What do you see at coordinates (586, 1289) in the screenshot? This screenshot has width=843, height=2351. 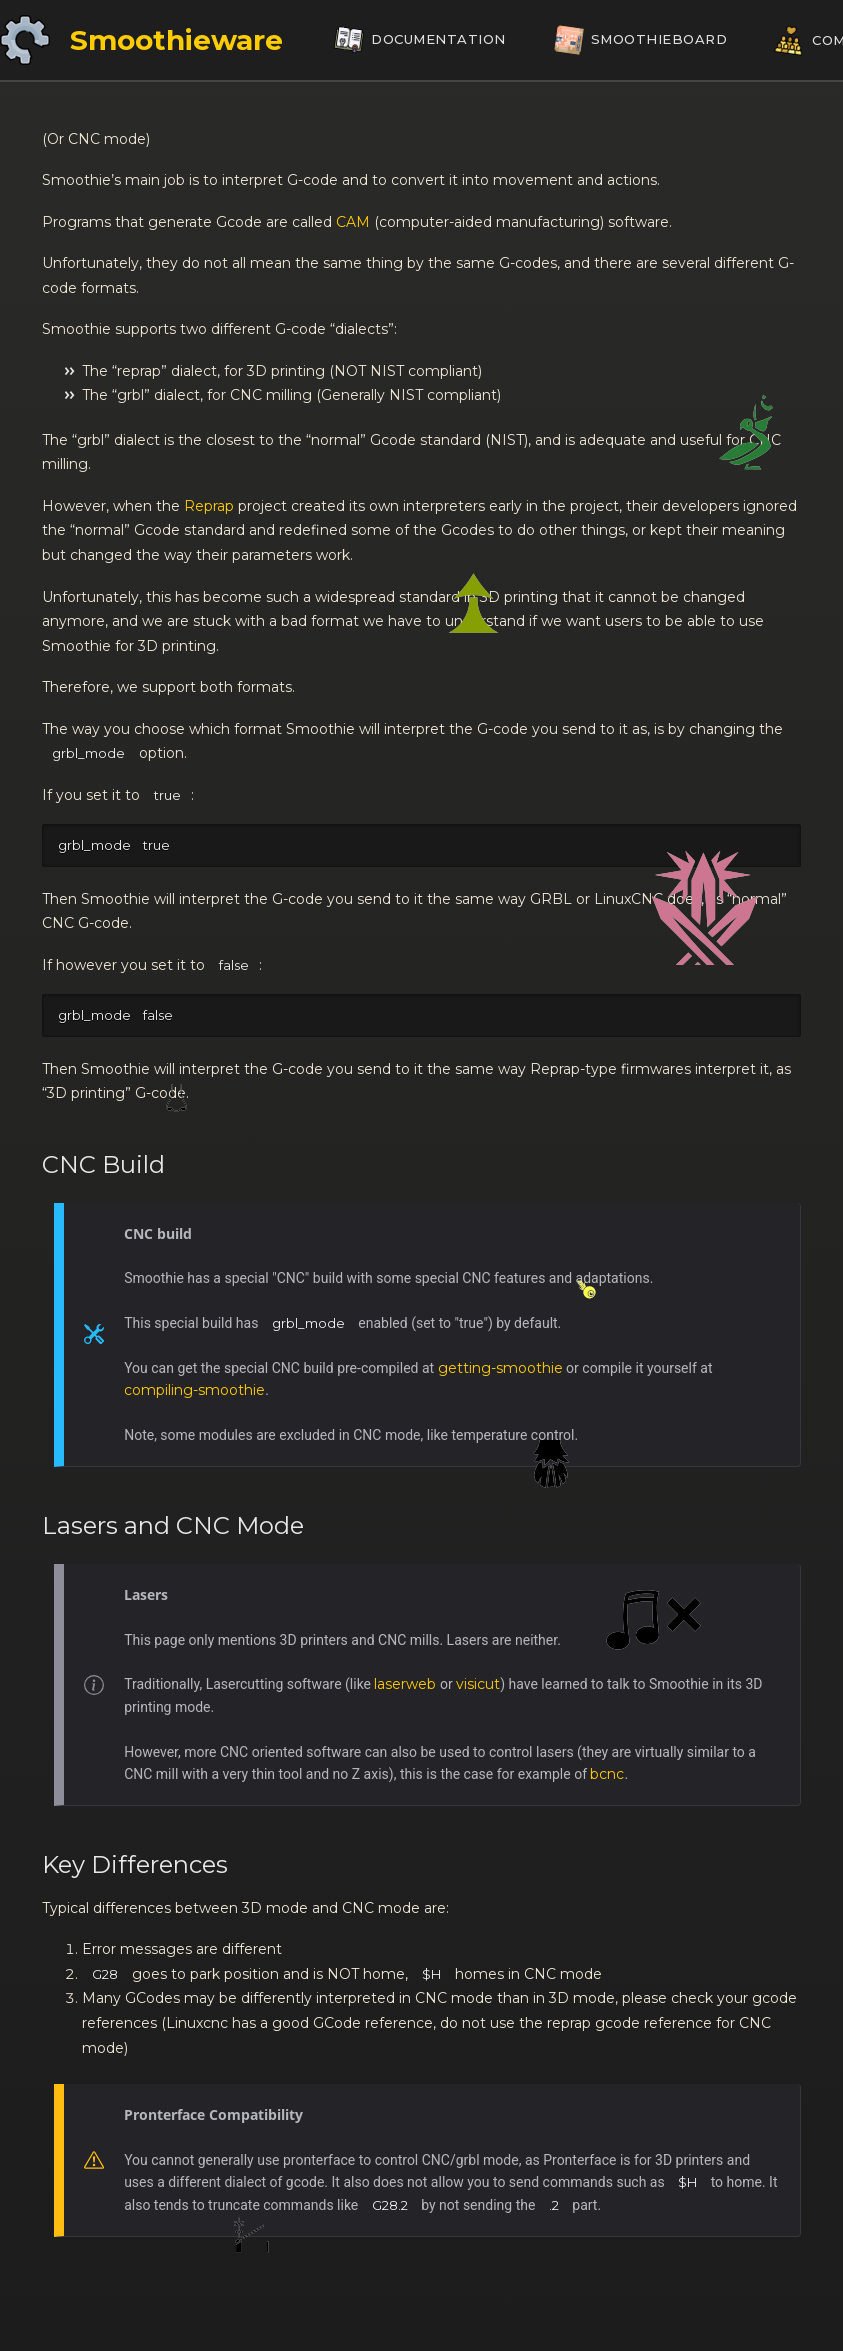 I see `indicates a status effect like curse or blindness in a game` at bounding box center [586, 1289].